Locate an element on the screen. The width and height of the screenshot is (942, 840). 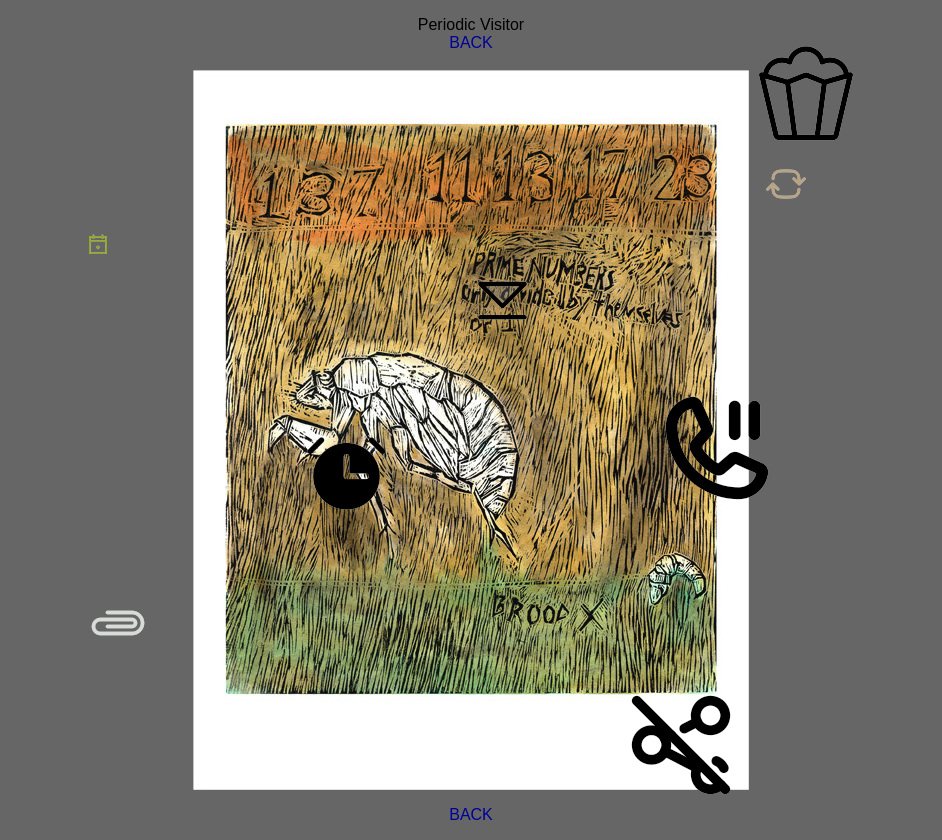
attach a file to your message is located at coordinates (118, 623).